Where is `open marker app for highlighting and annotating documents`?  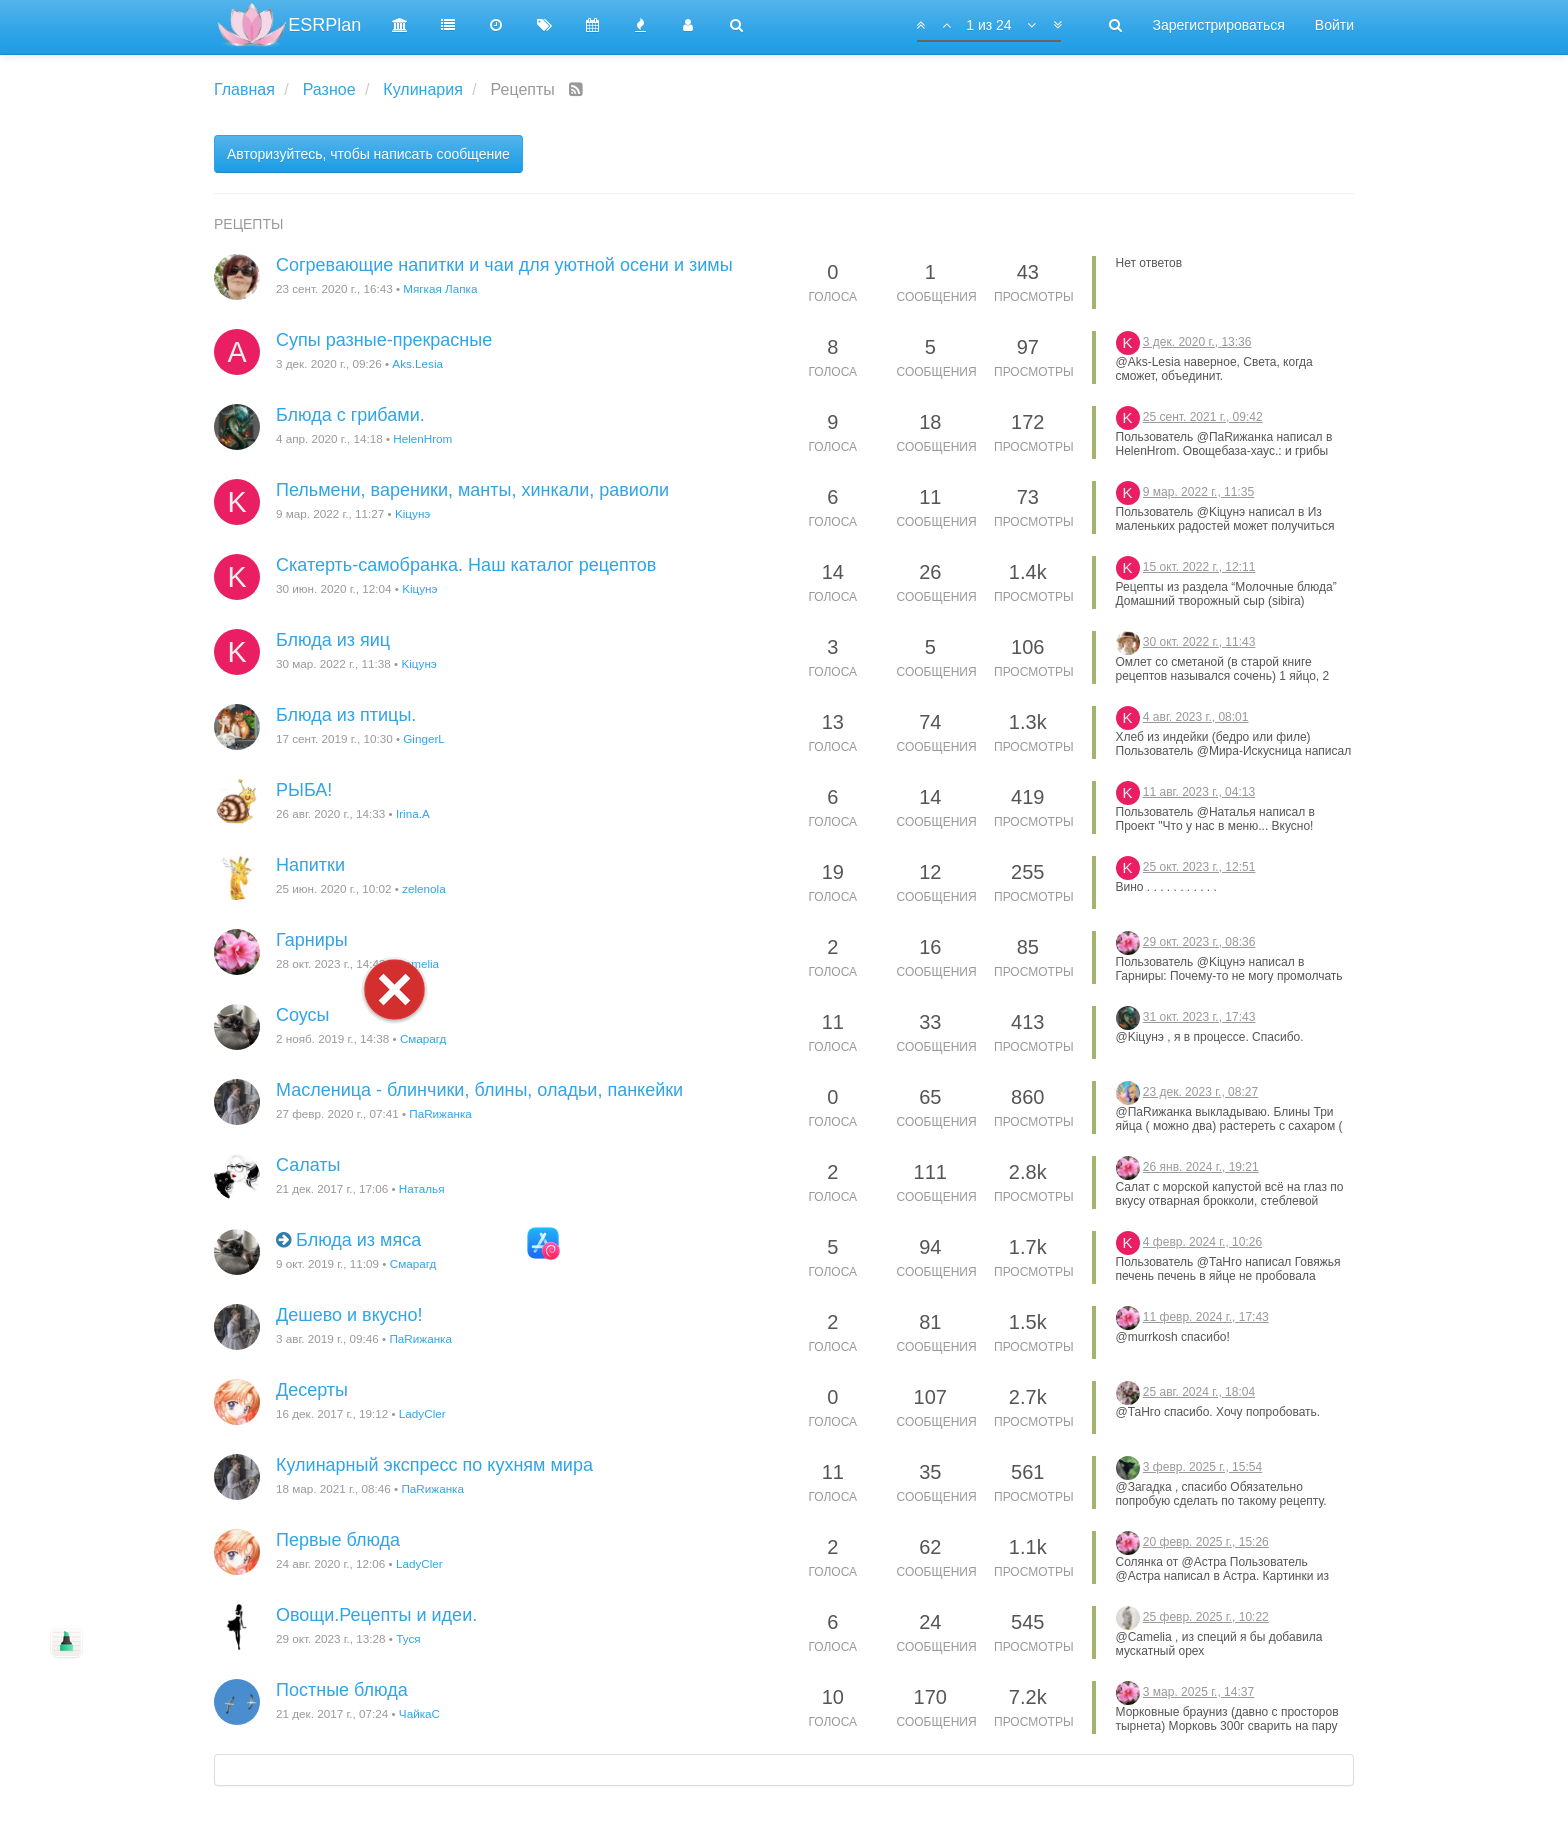 open marker app for highlighting and annotating documents is located at coordinates (66, 1641).